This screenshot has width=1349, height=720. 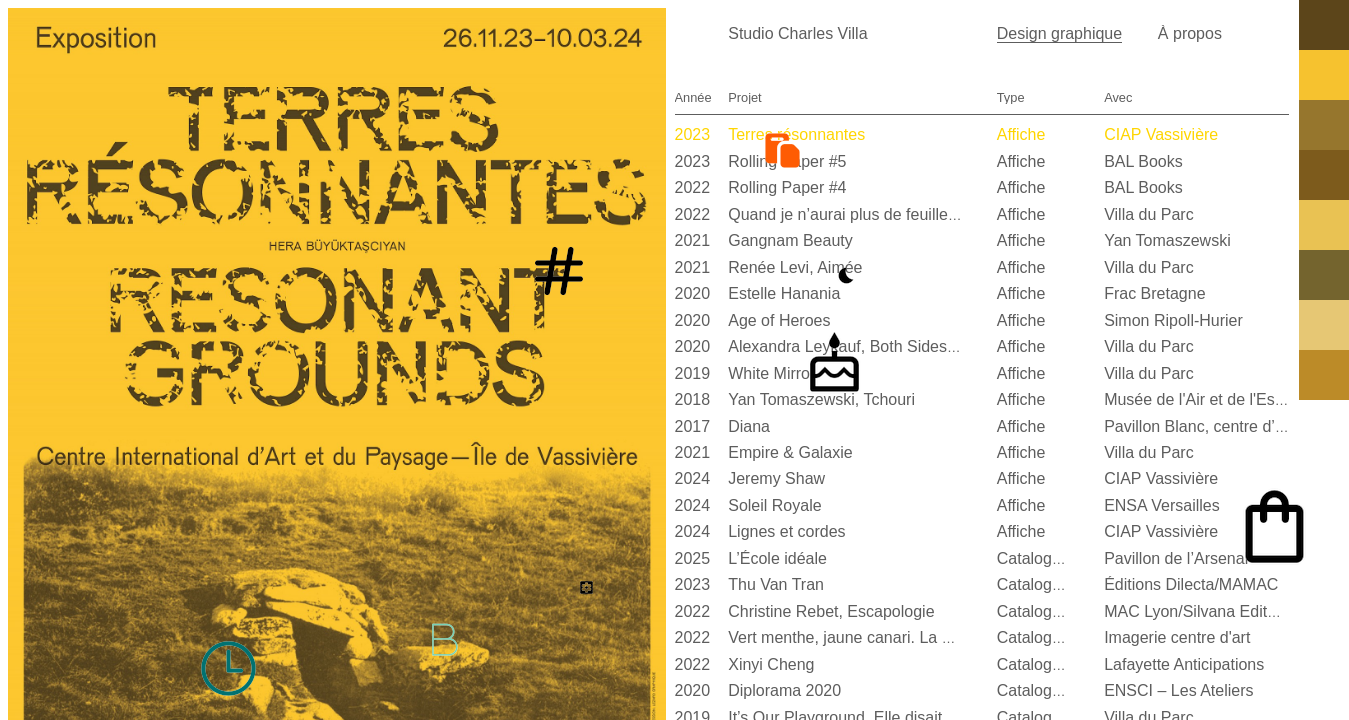 What do you see at coordinates (559, 271) in the screenshot?
I see `view or browse hashtags` at bounding box center [559, 271].